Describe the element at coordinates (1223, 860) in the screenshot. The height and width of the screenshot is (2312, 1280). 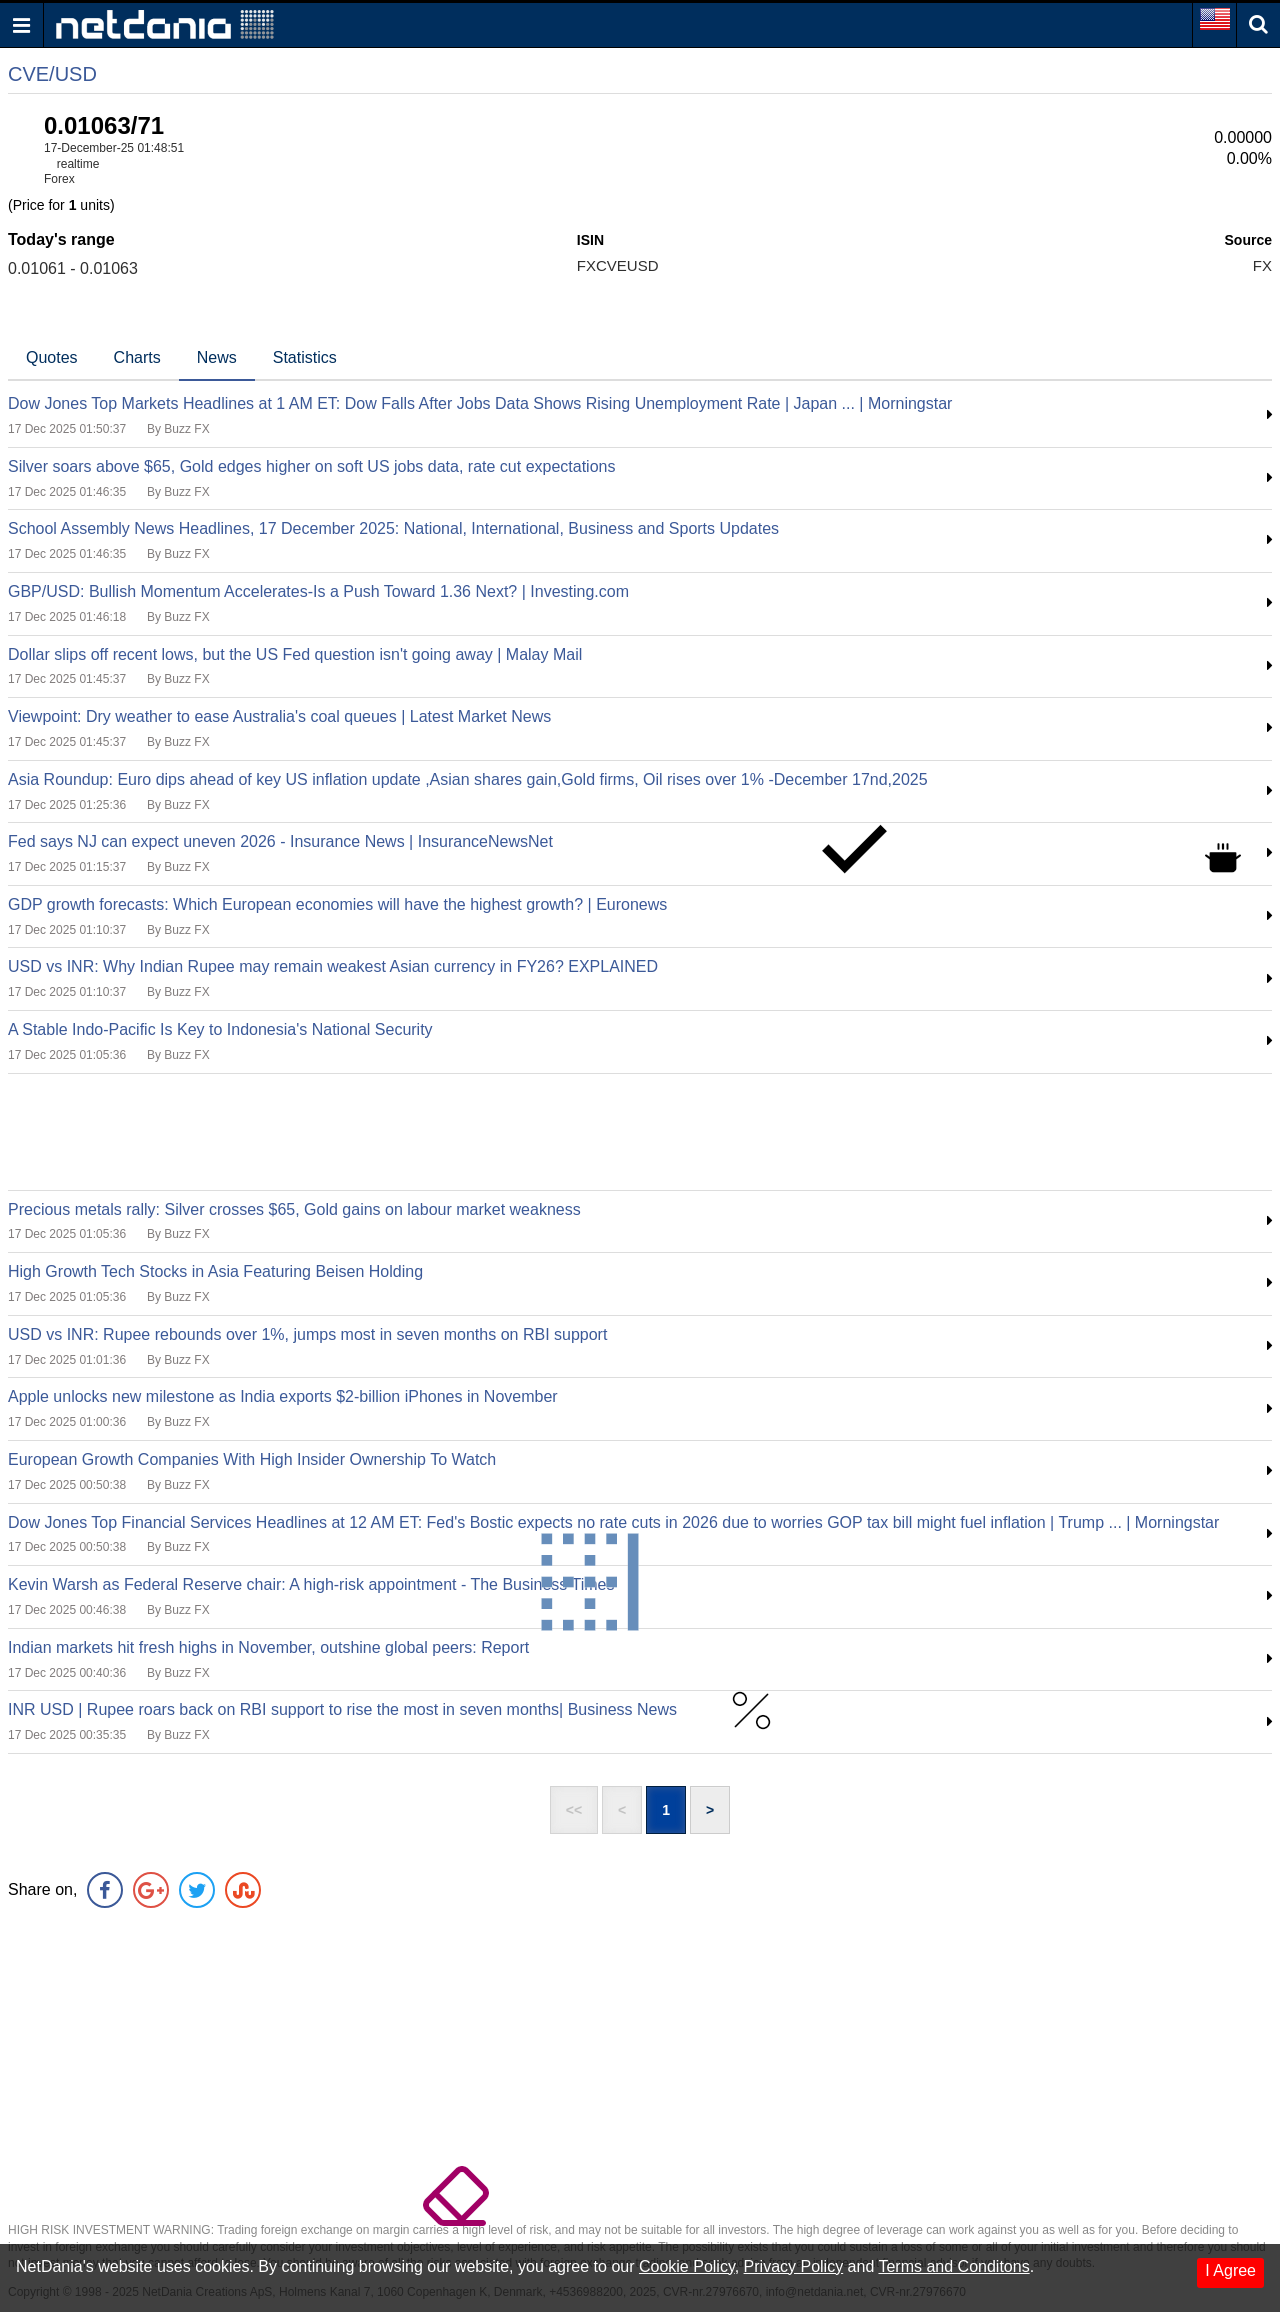
I see `access recipes or cooking features` at that location.